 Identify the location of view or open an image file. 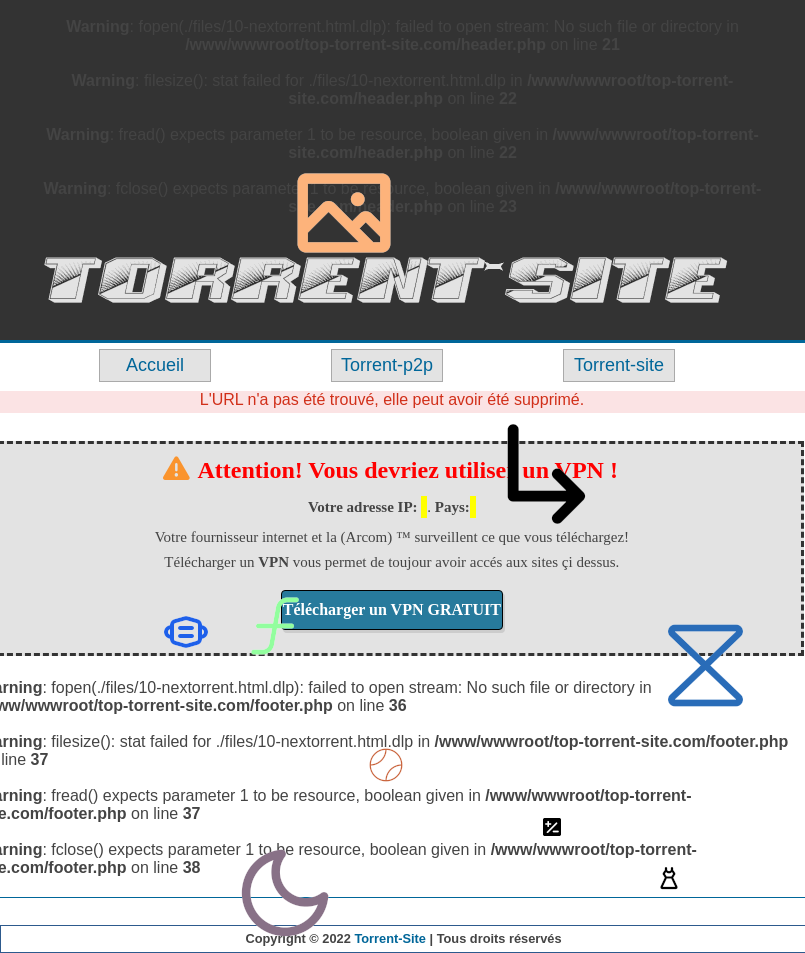
(344, 213).